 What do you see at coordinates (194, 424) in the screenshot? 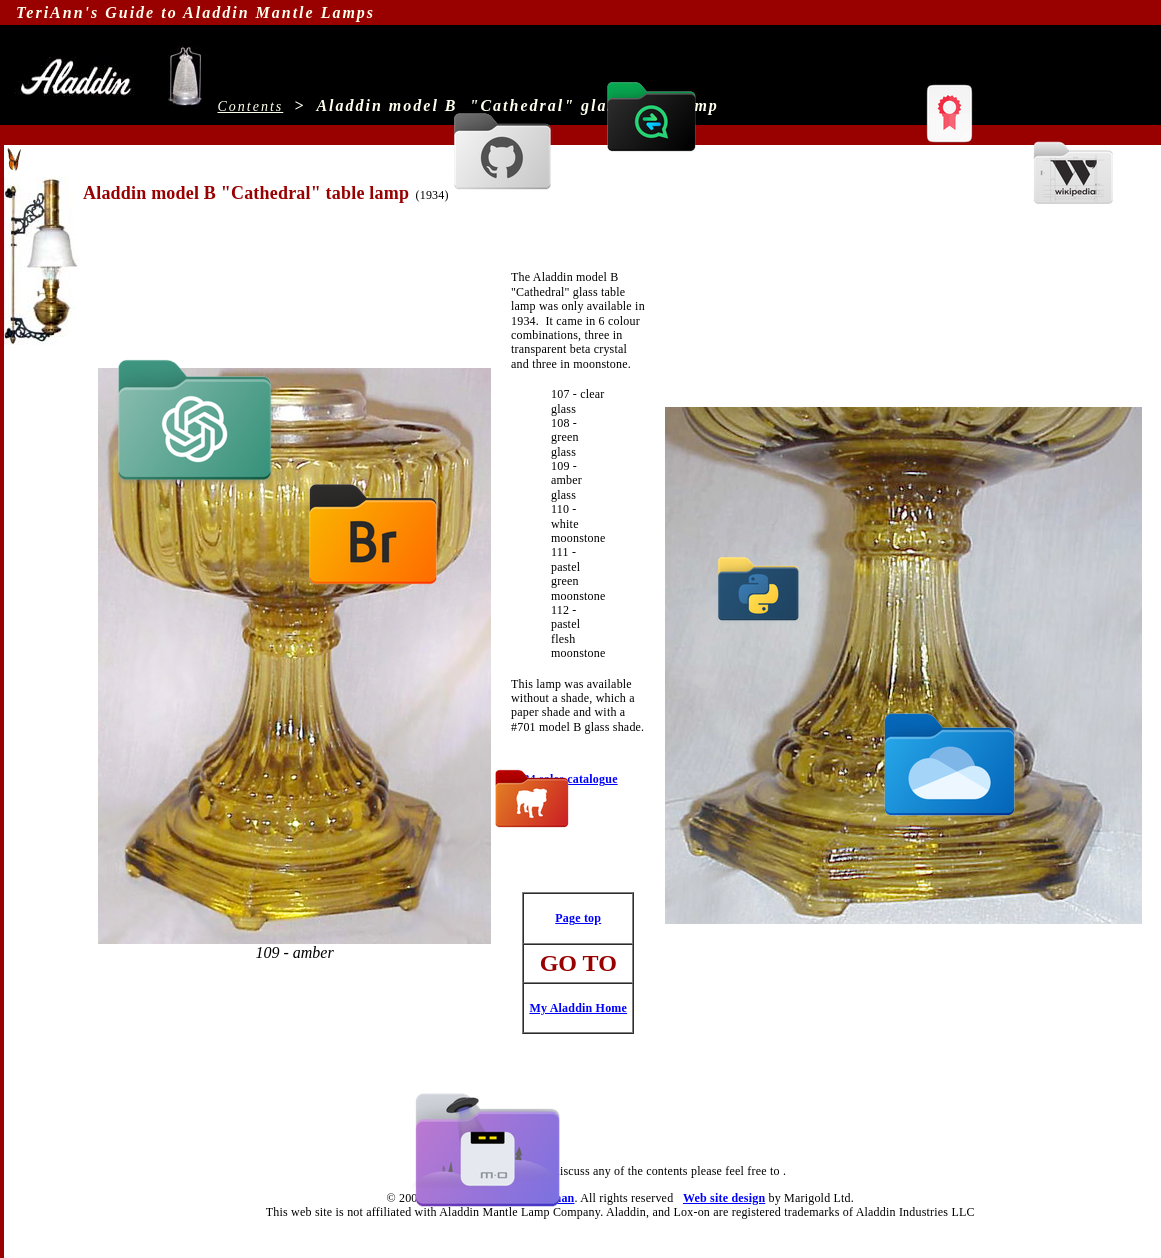
I see `open folder containing ChatGPT-related files` at bounding box center [194, 424].